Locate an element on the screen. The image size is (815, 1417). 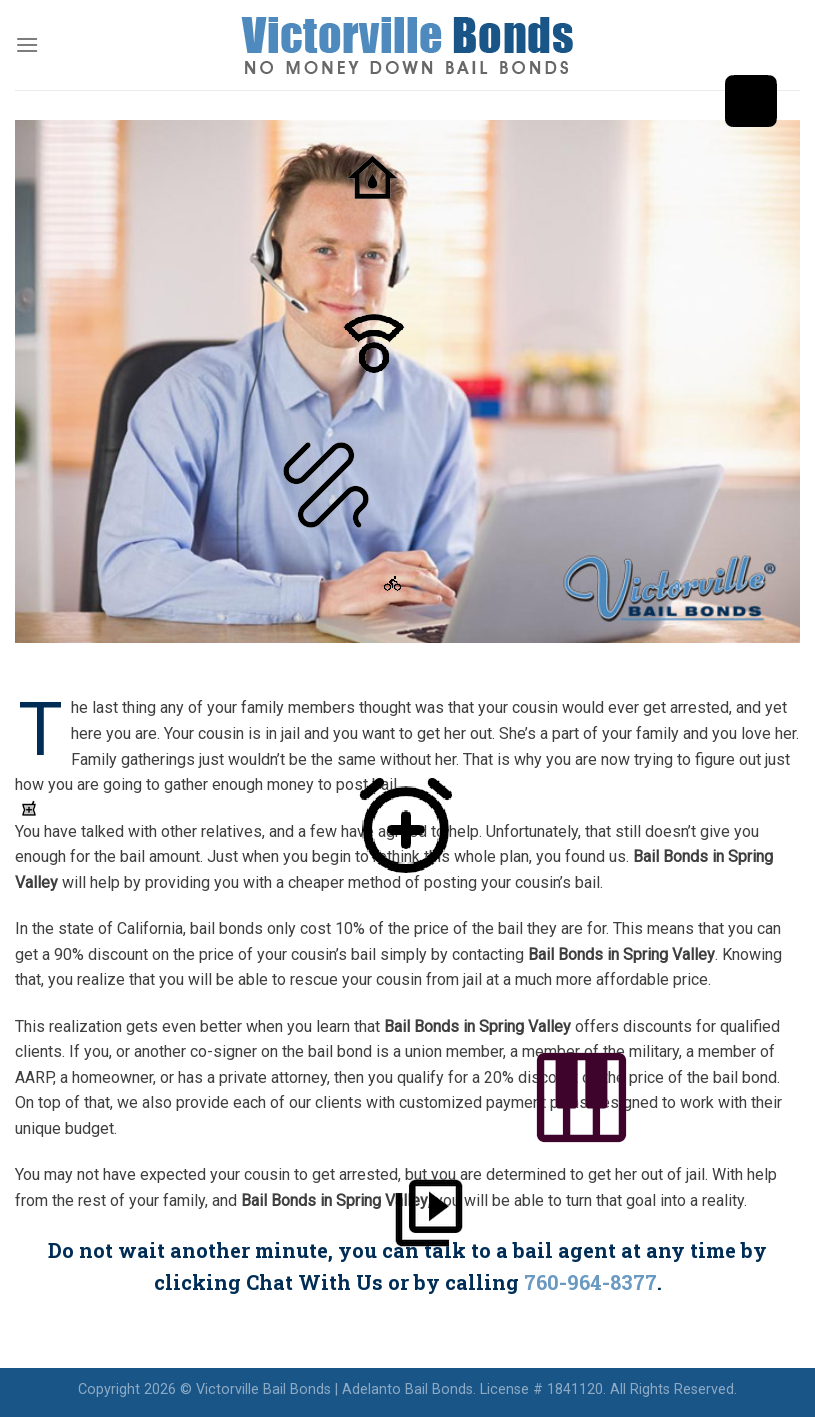
access freehand drawing or annotation tools is located at coordinates (326, 485).